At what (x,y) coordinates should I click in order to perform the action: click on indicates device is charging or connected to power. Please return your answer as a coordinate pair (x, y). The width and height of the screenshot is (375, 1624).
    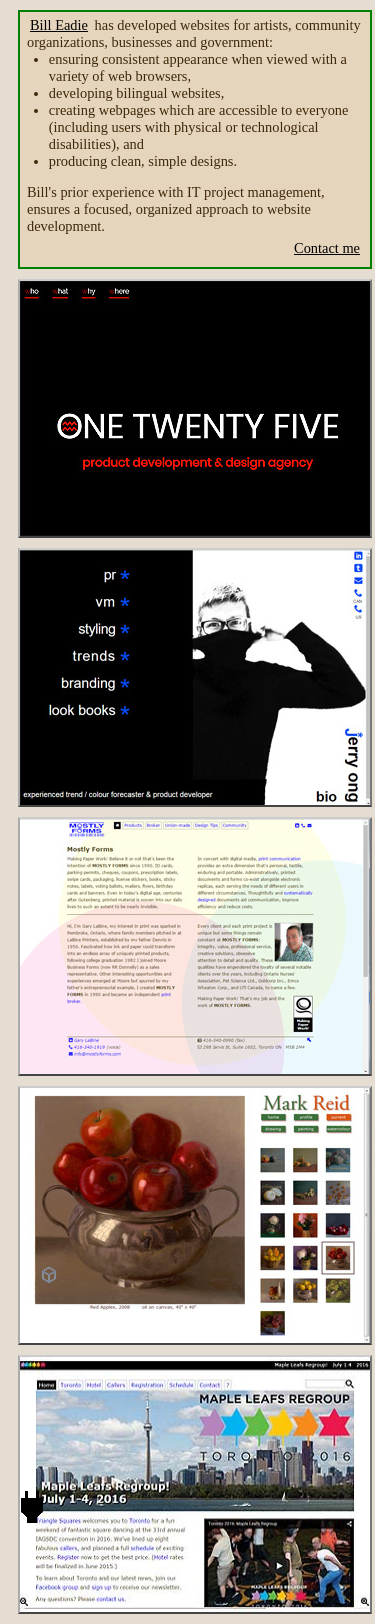
    Looking at the image, I should click on (32, 1507).